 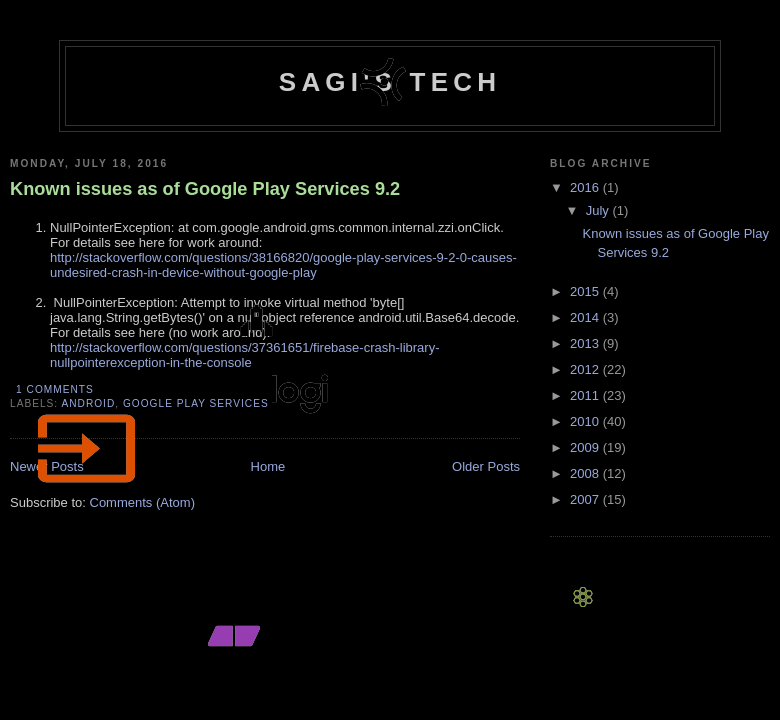 What do you see at coordinates (300, 394) in the screenshot?
I see `Logitech brand logo` at bounding box center [300, 394].